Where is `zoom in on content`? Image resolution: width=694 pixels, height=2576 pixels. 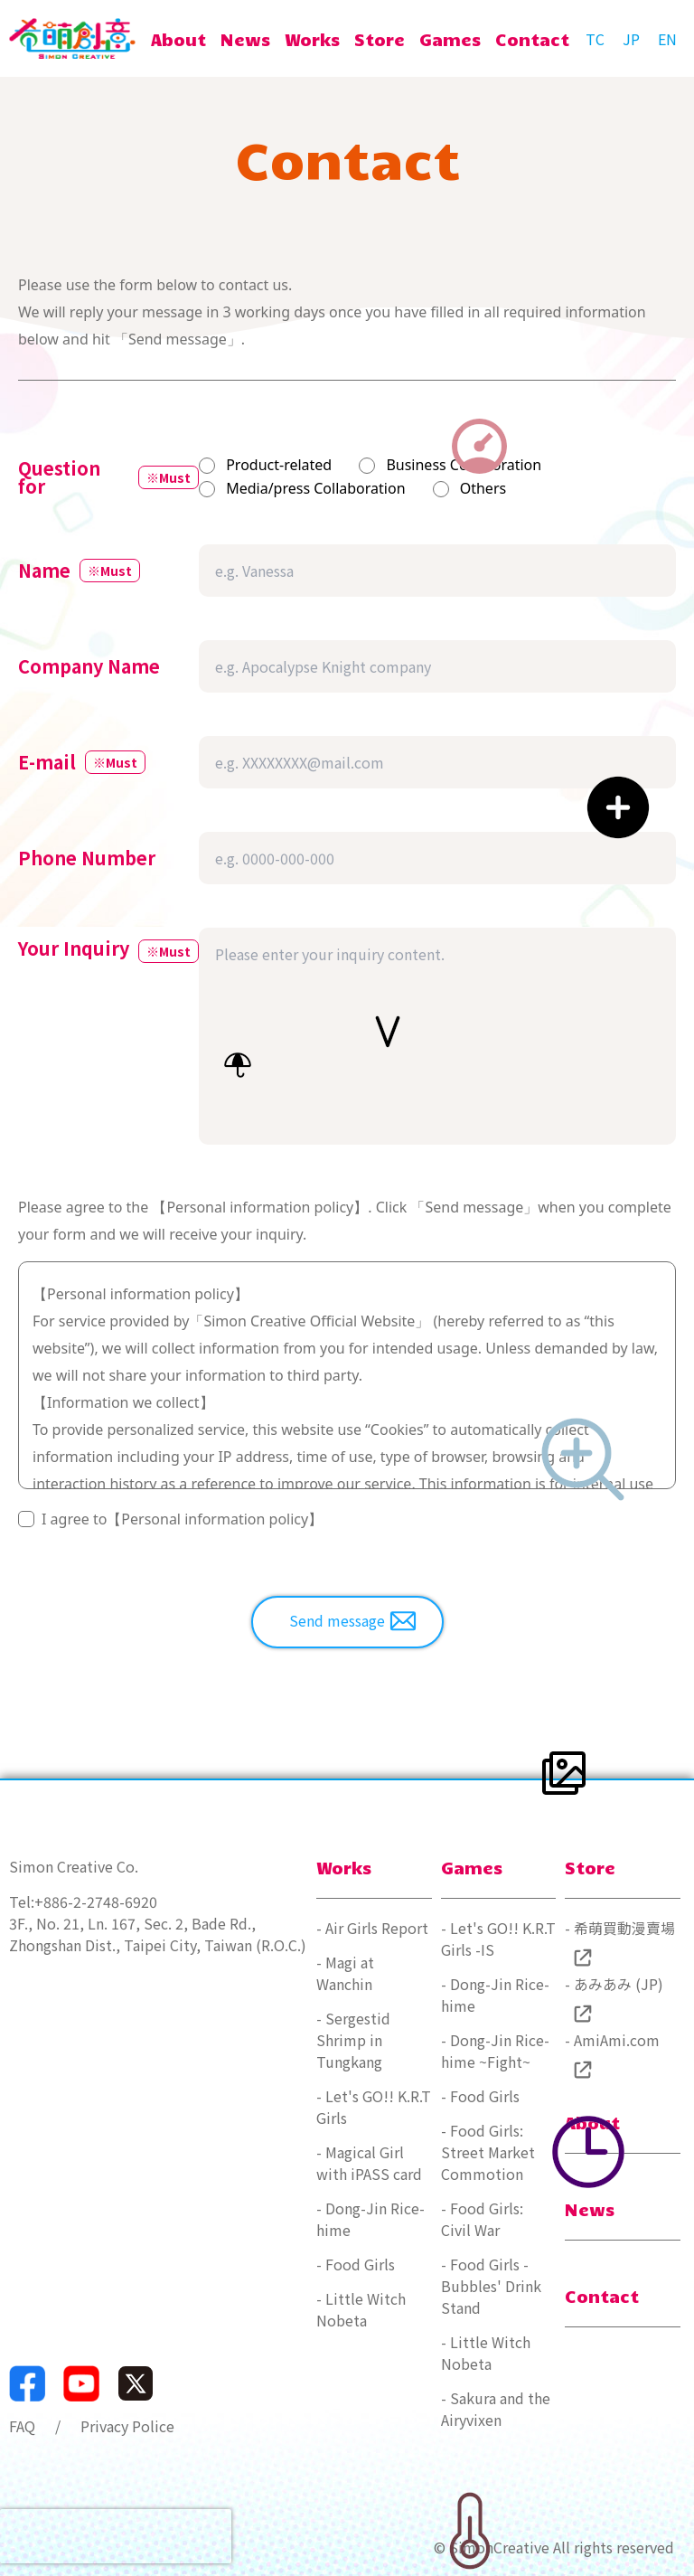 zoom in on content is located at coordinates (583, 1459).